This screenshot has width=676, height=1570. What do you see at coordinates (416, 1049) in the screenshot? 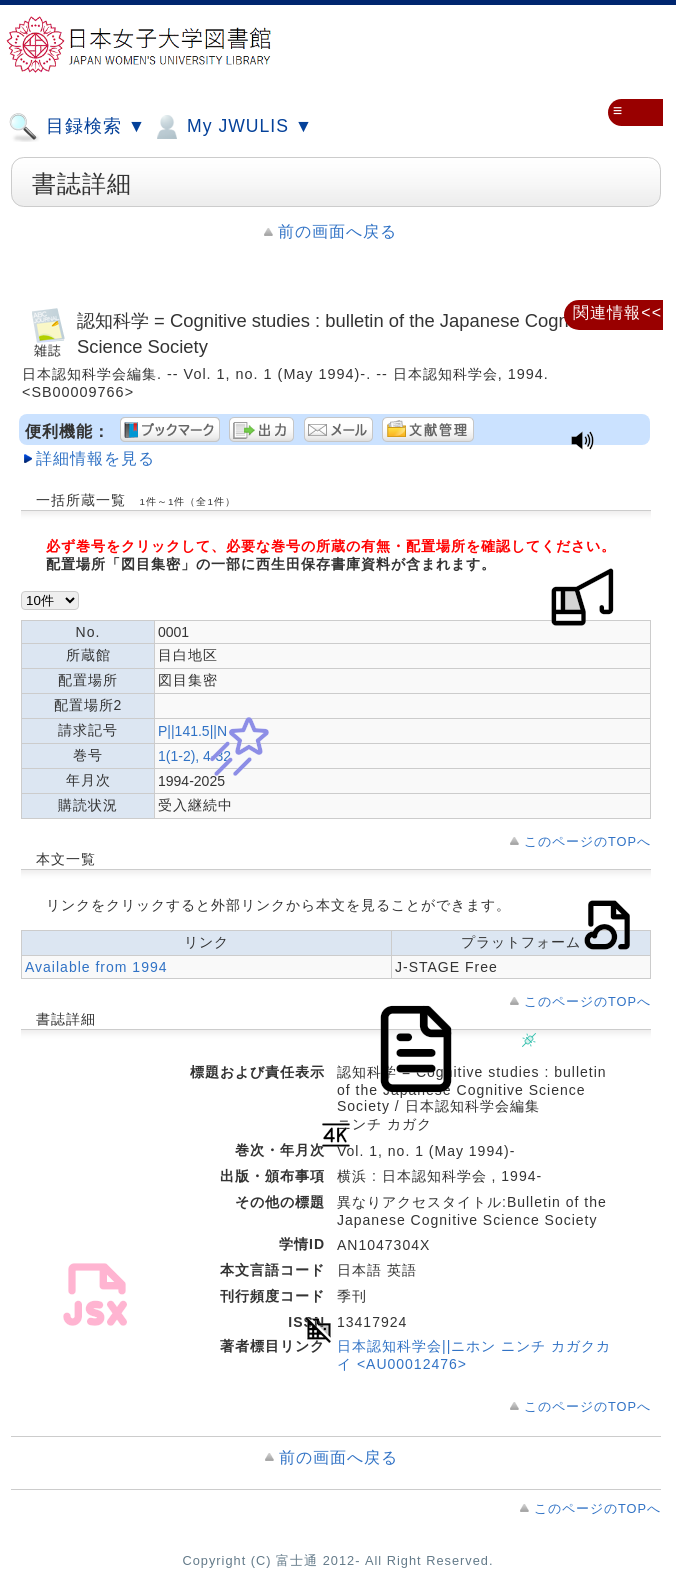
I see `view document contents` at bounding box center [416, 1049].